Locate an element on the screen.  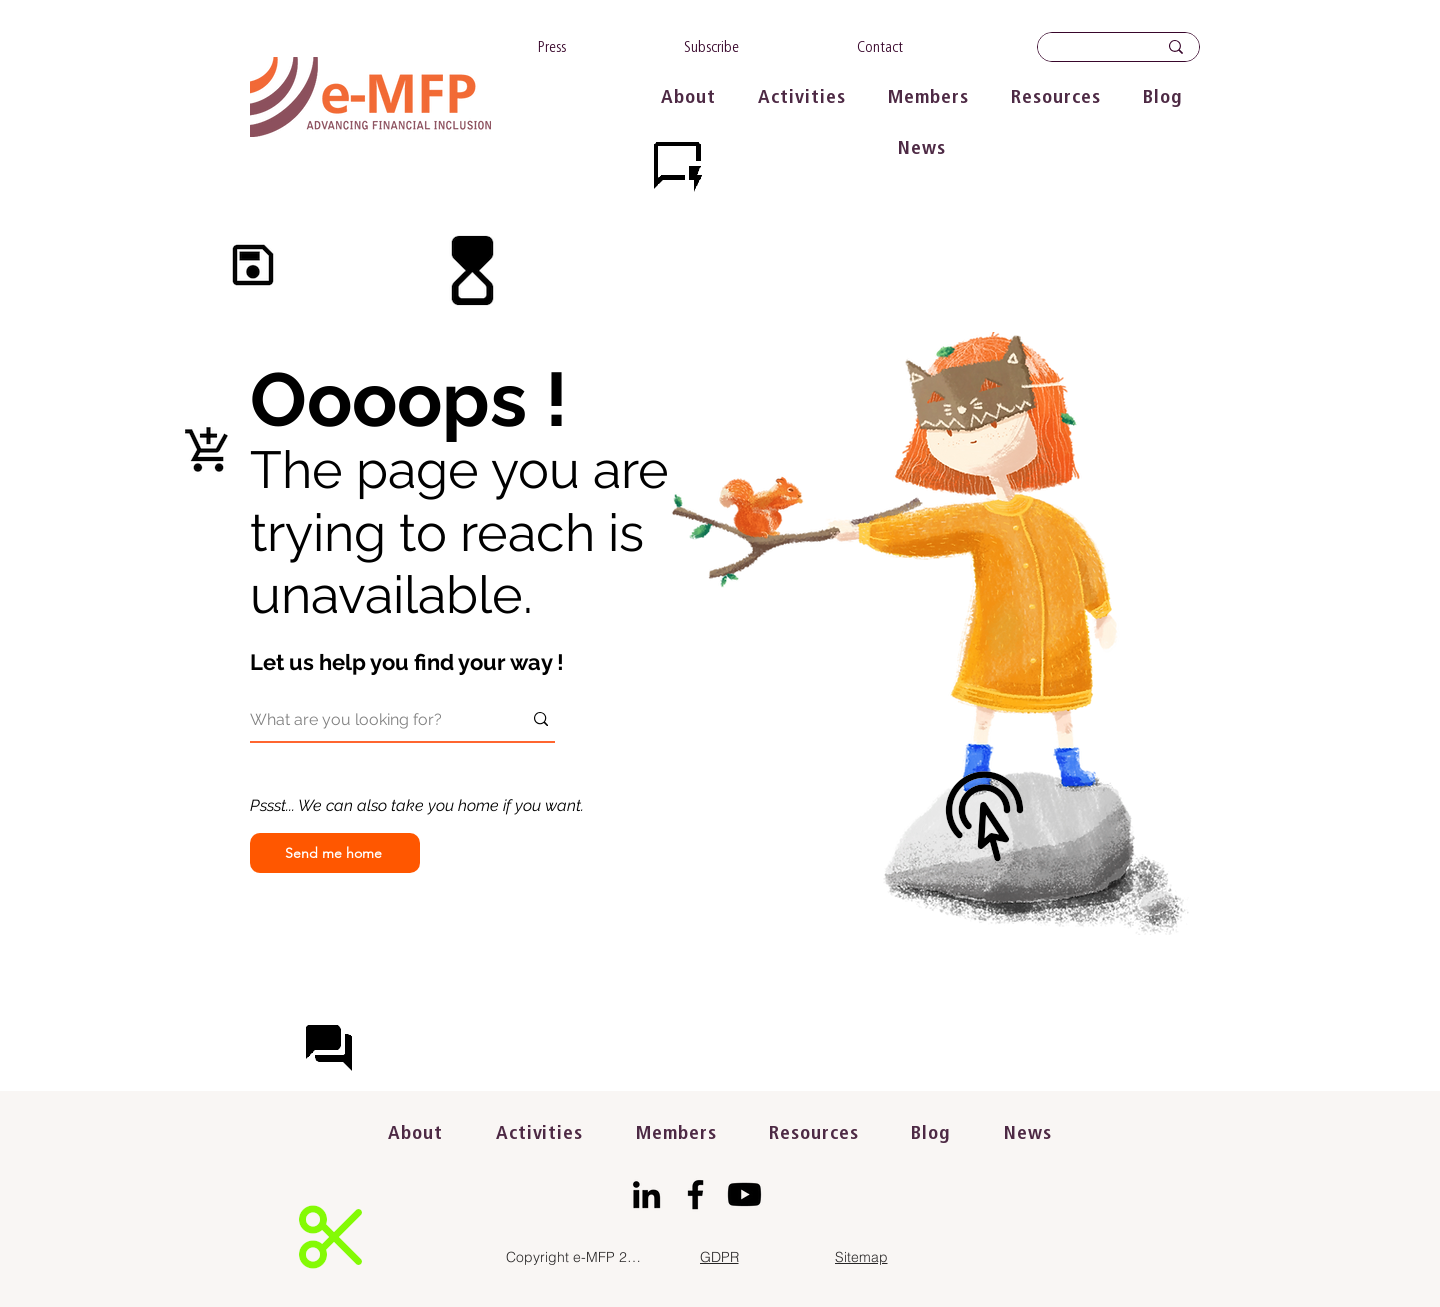
save current file or document is located at coordinates (253, 265).